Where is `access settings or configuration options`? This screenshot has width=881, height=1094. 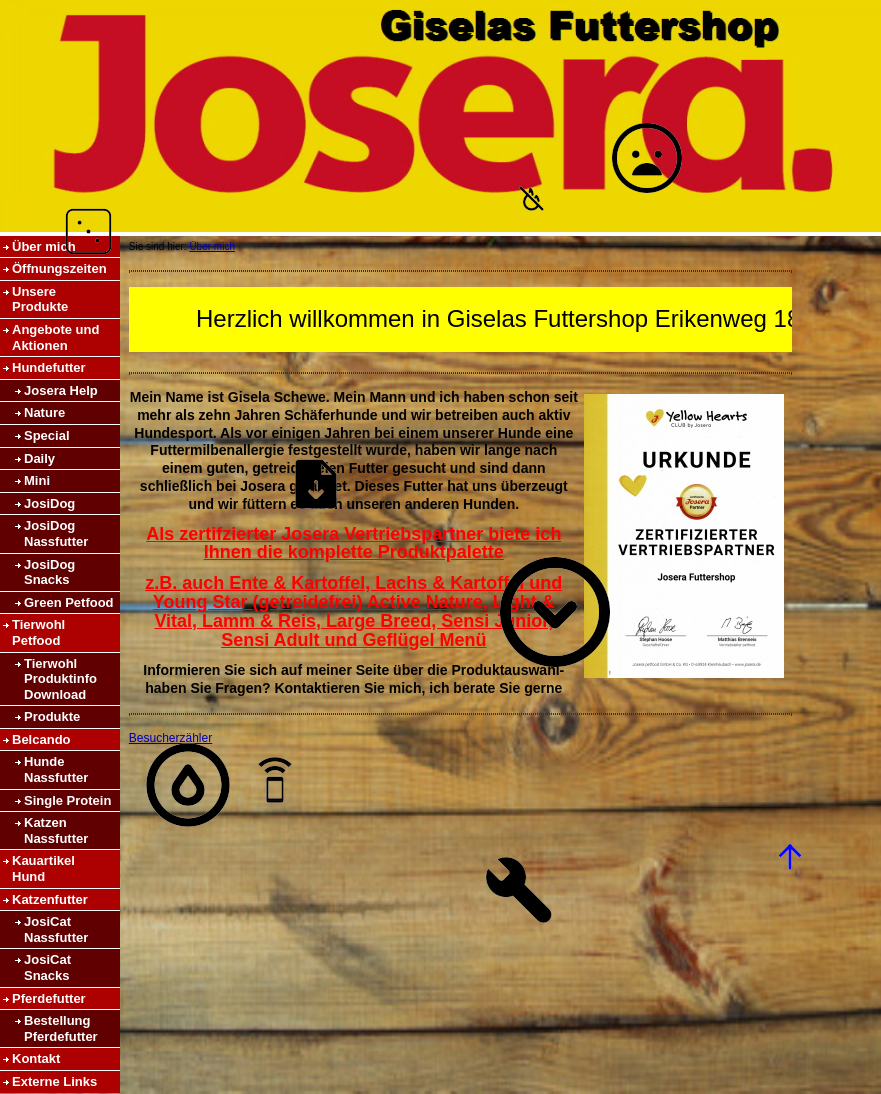
access settings or configuration options is located at coordinates (520, 891).